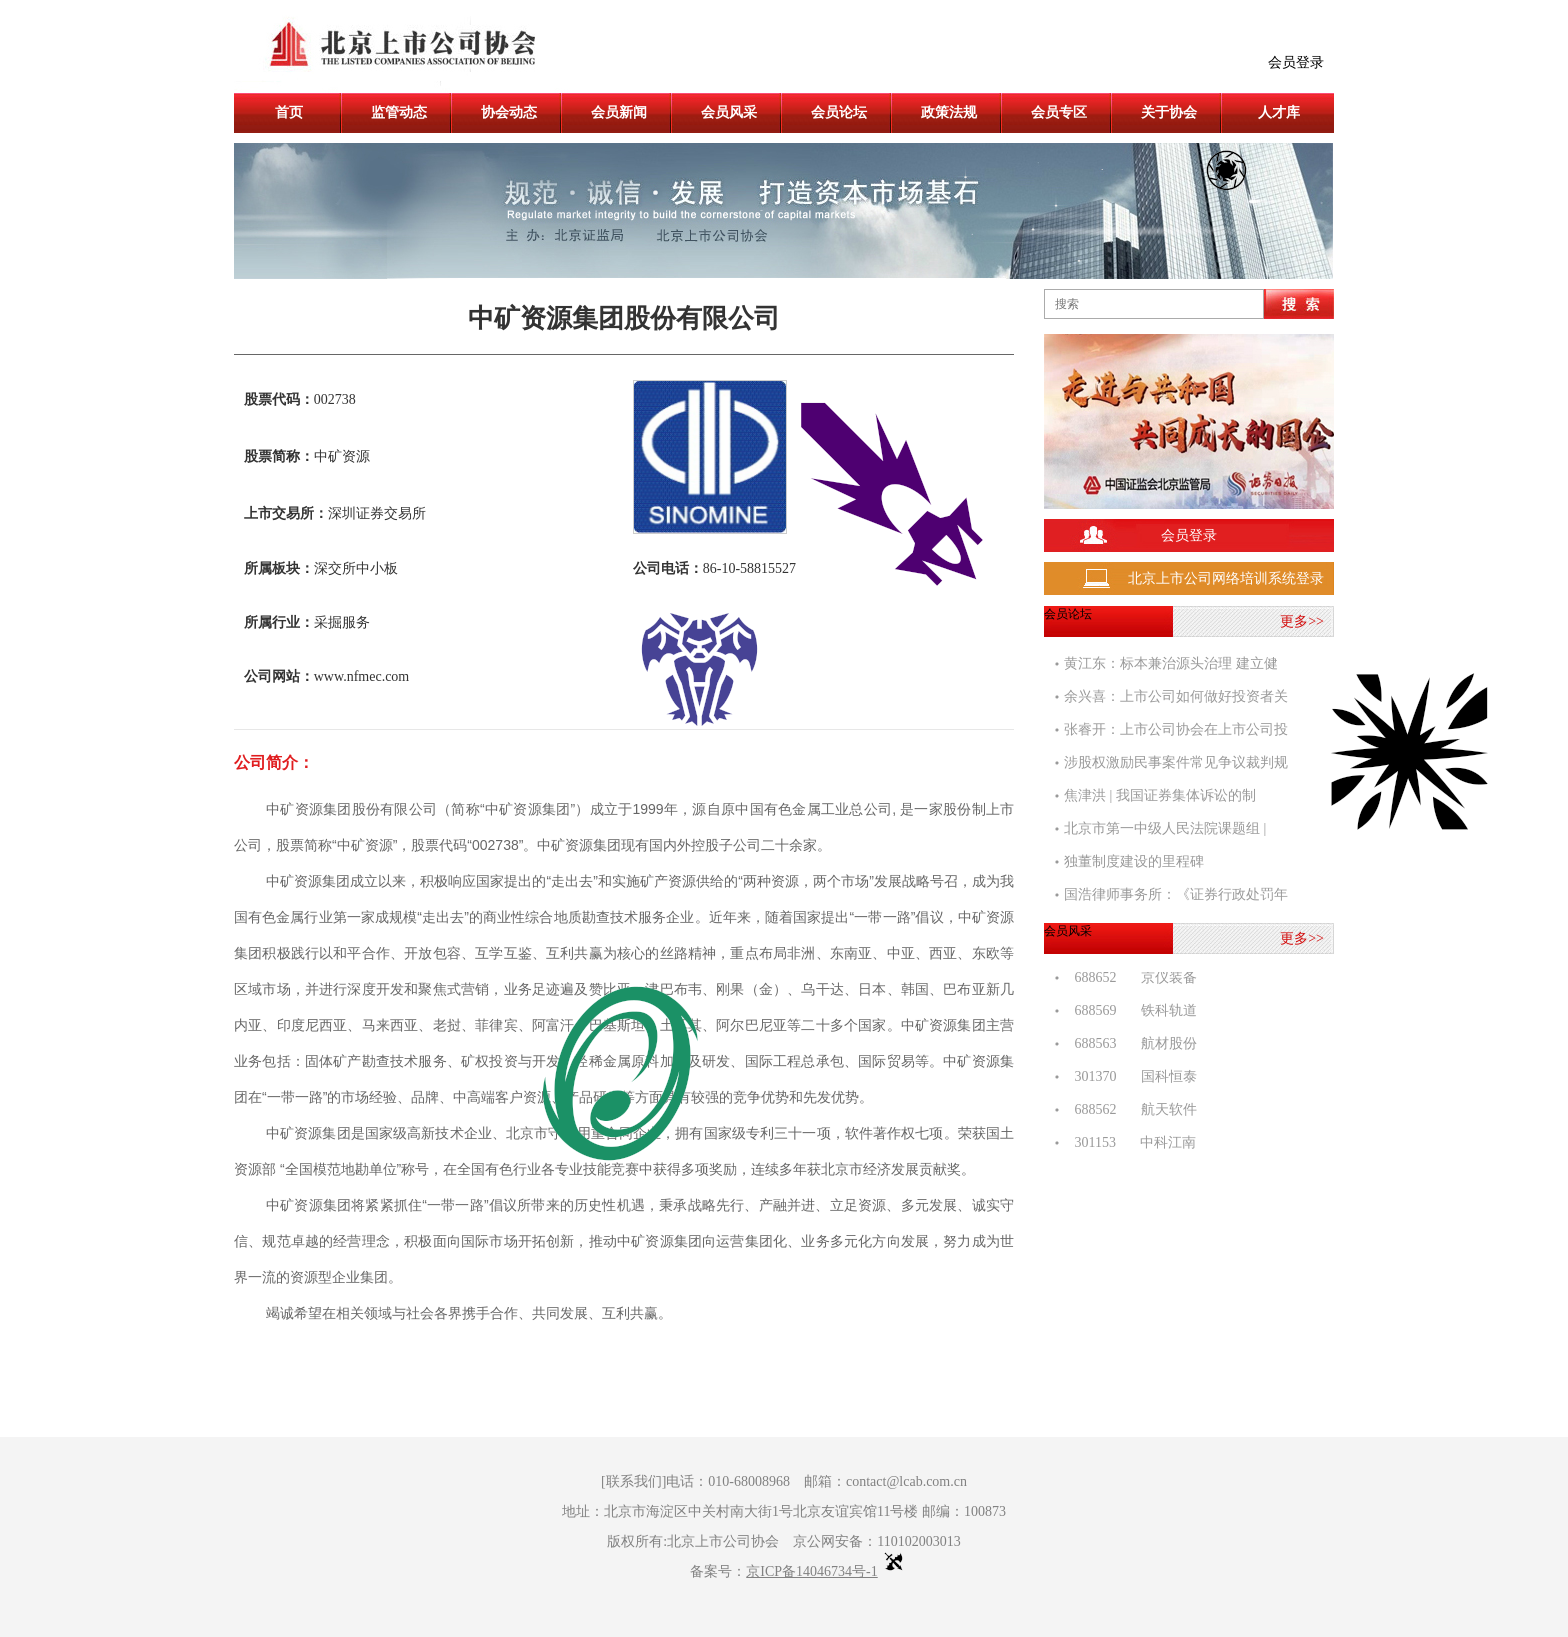 The height and width of the screenshot is (1637, 1568). Describe the element at coordinates (1409, 752) in the screenshot. I see `indicates an explosion or blast effect in gameplay` at that location.